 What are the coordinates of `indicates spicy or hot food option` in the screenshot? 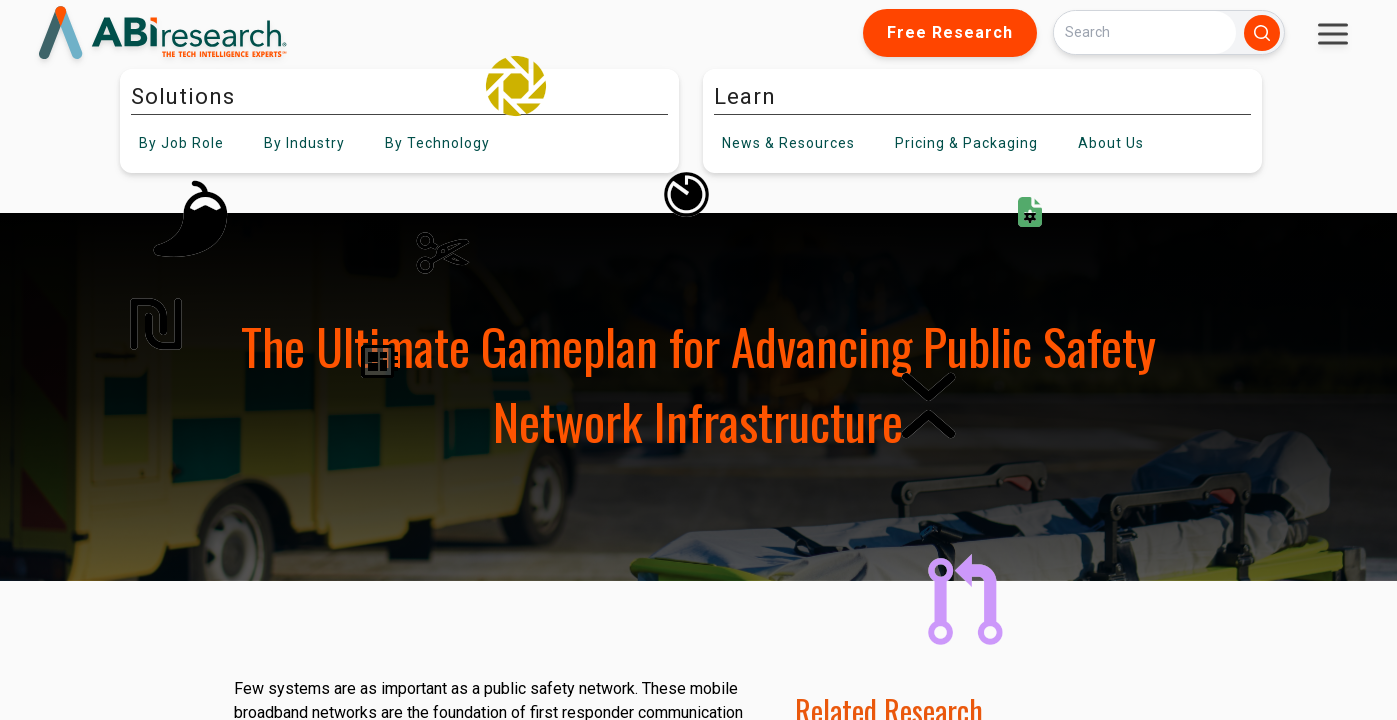 It's located at (194, 221).